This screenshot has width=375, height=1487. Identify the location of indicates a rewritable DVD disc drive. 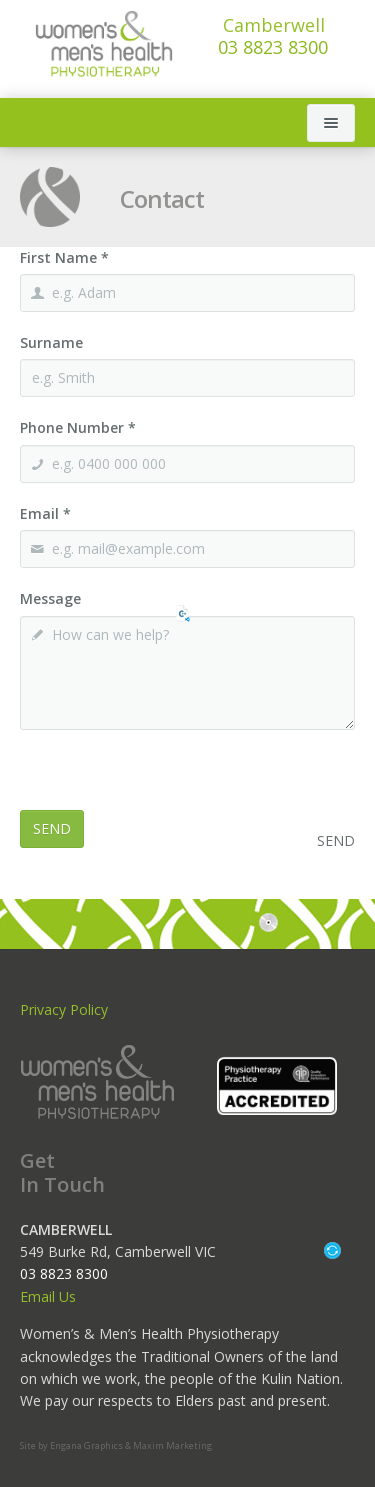
(268, 922).